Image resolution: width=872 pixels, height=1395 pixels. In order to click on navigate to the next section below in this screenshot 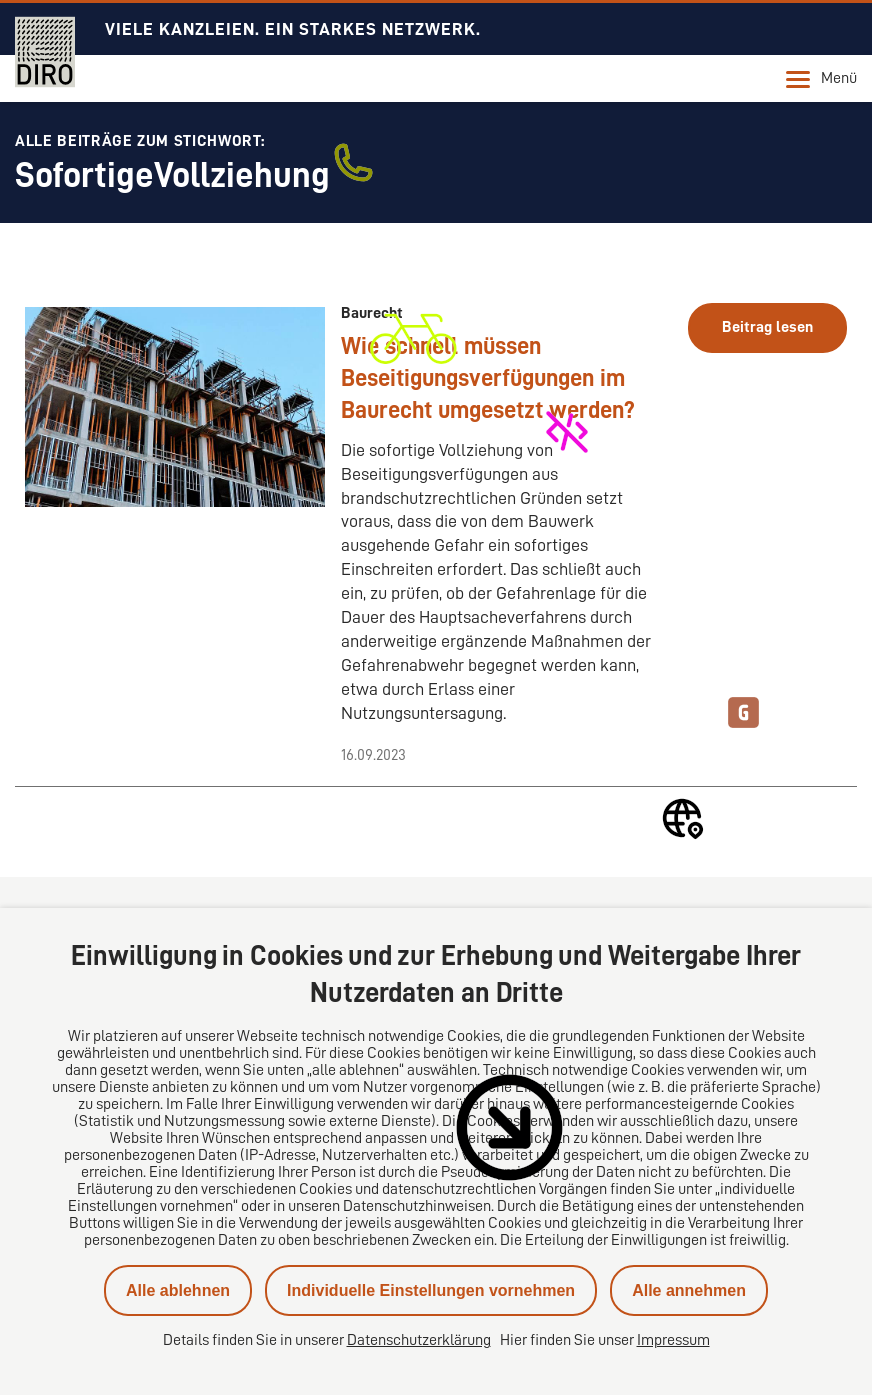, I will do `click(509, 1127)`.